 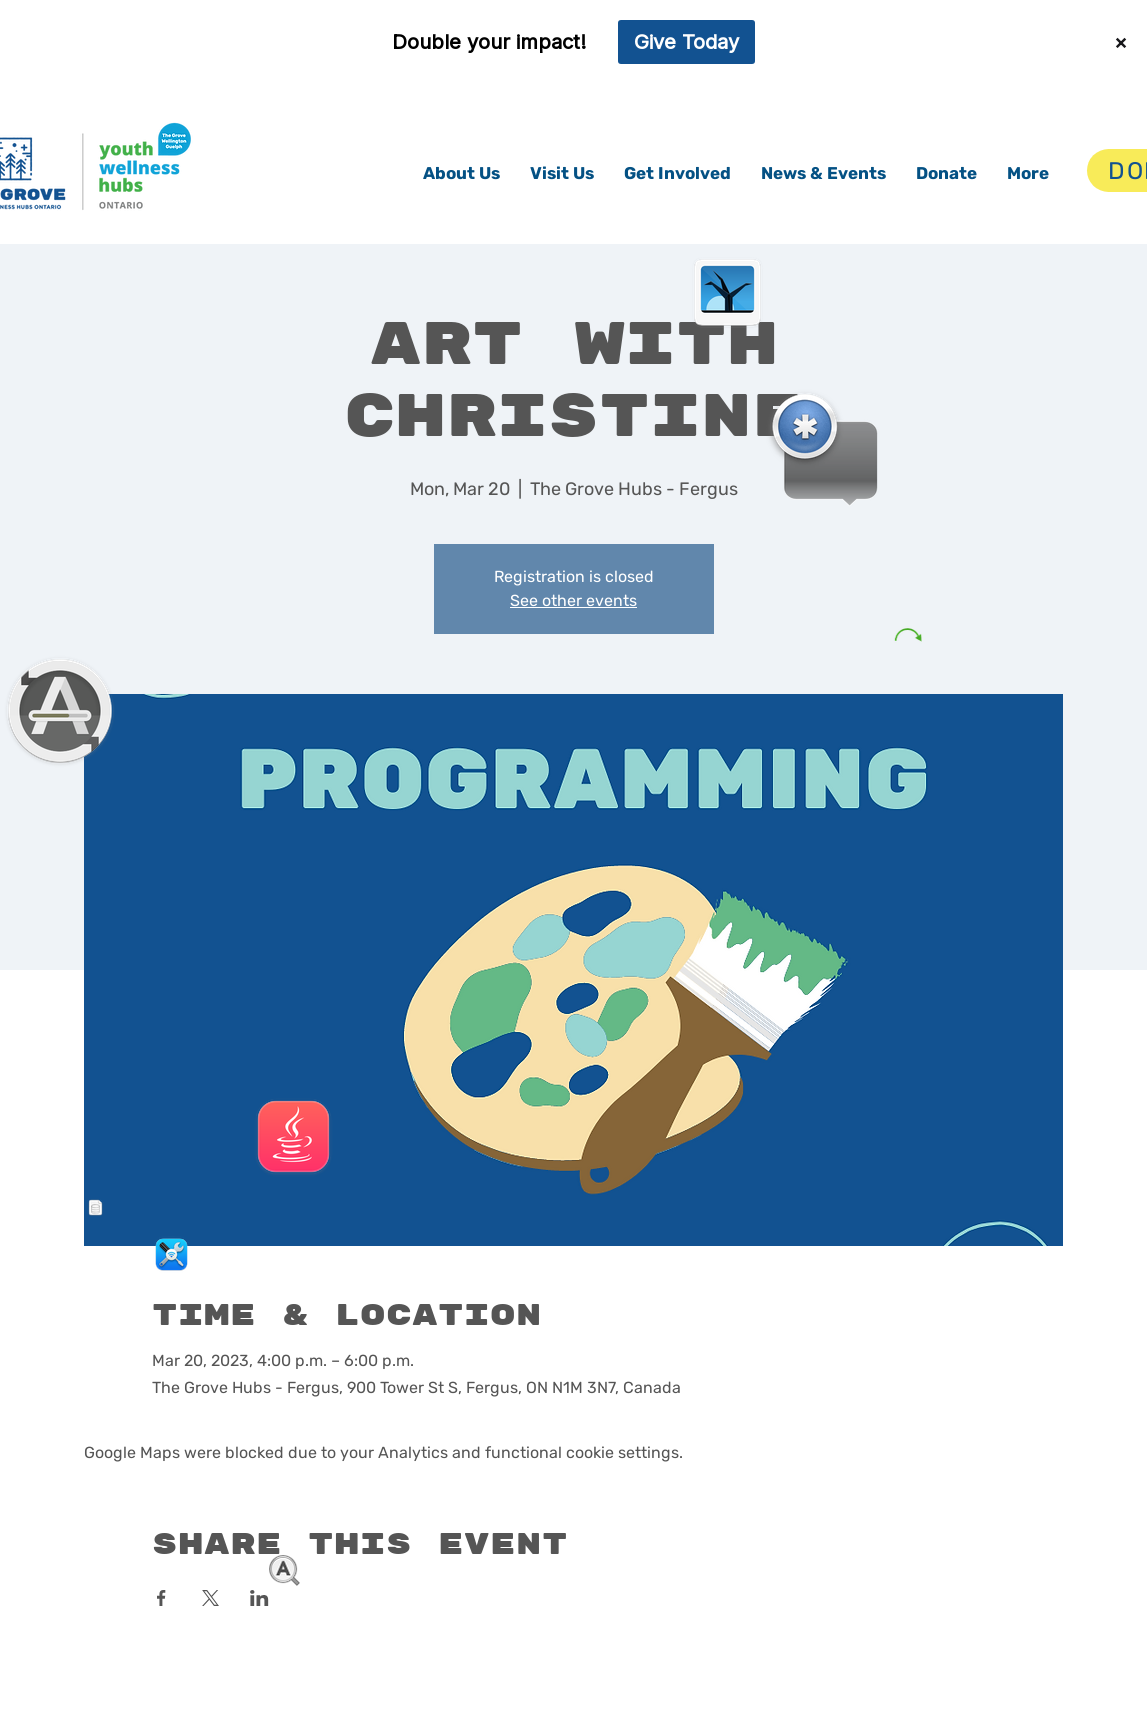 What do you see at coordinates (171, 1254) in the screenshot?
I see `open wireless diagnostics tool` at bounding box center [171, 1254].